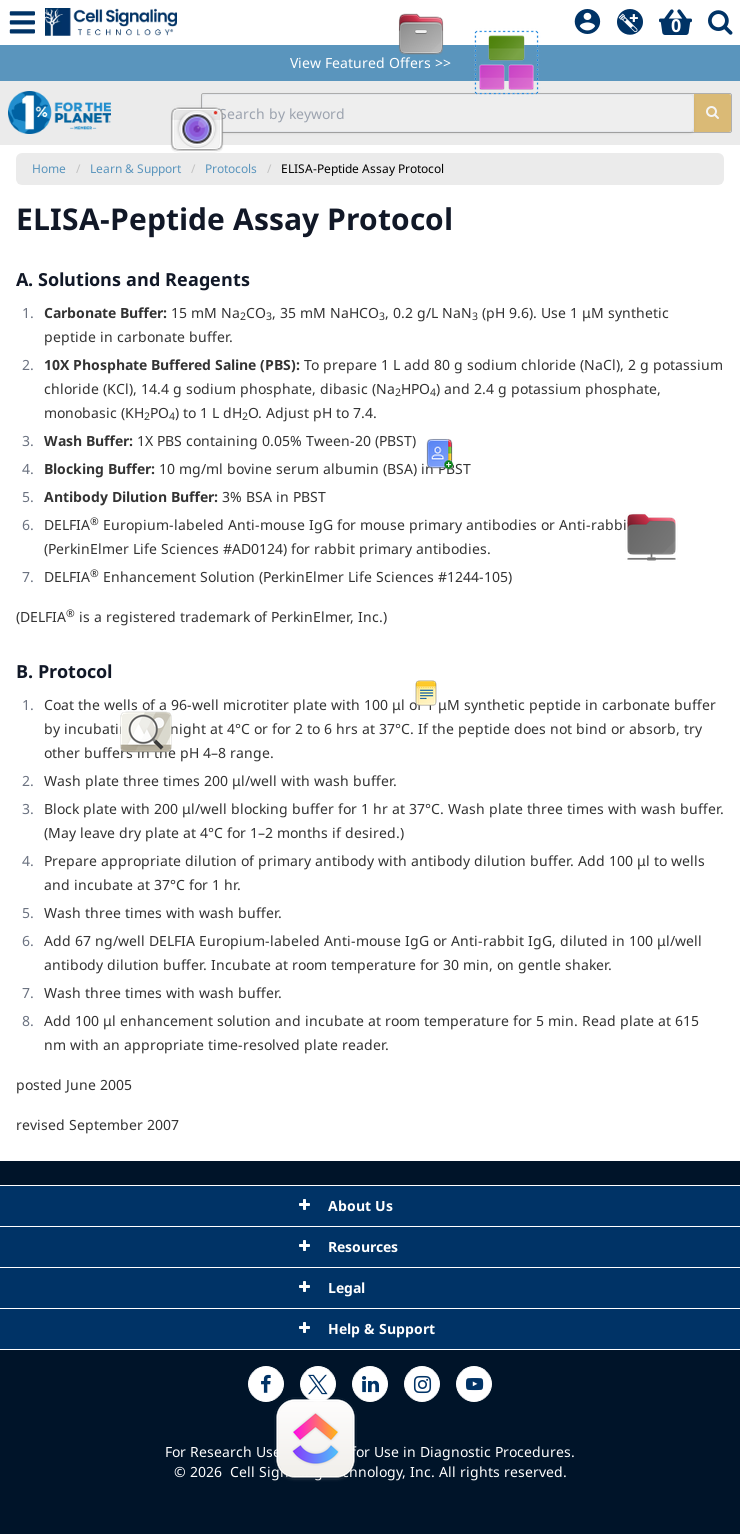 Image resolution: width=740 pixels, height=1534 pixels. What do you see at coordinates (439, 453) in the screenshot?
I see `add a new contact to your address book` at bounding box center [439, 453].